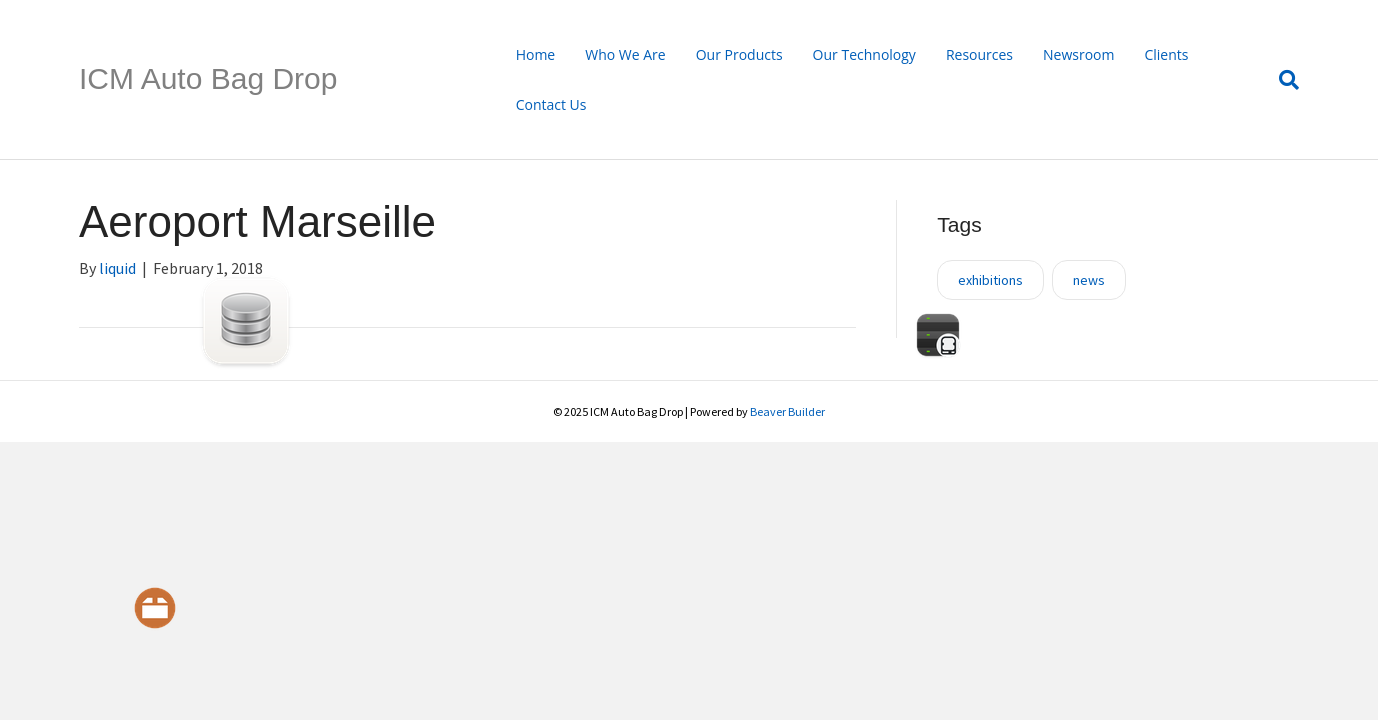  What do you see at coordinates (246, 321) in the screenshot?
I see `open sqlitebrowser database application` at bounding box center [246, 321].